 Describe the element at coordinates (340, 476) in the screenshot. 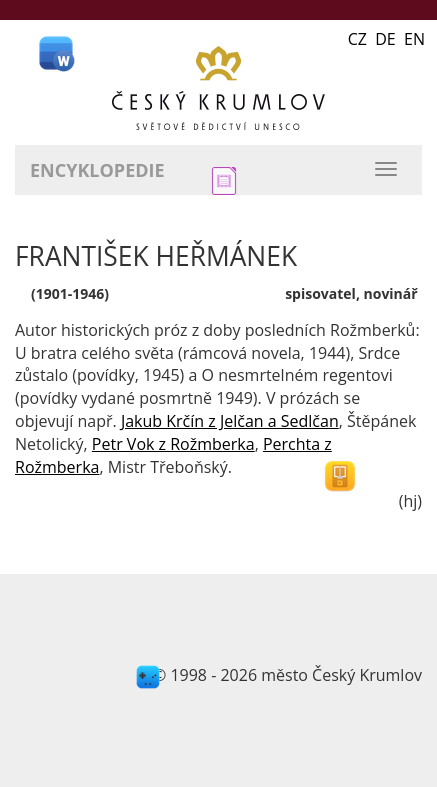

I see `open Piper mouse configuration app` at that location.